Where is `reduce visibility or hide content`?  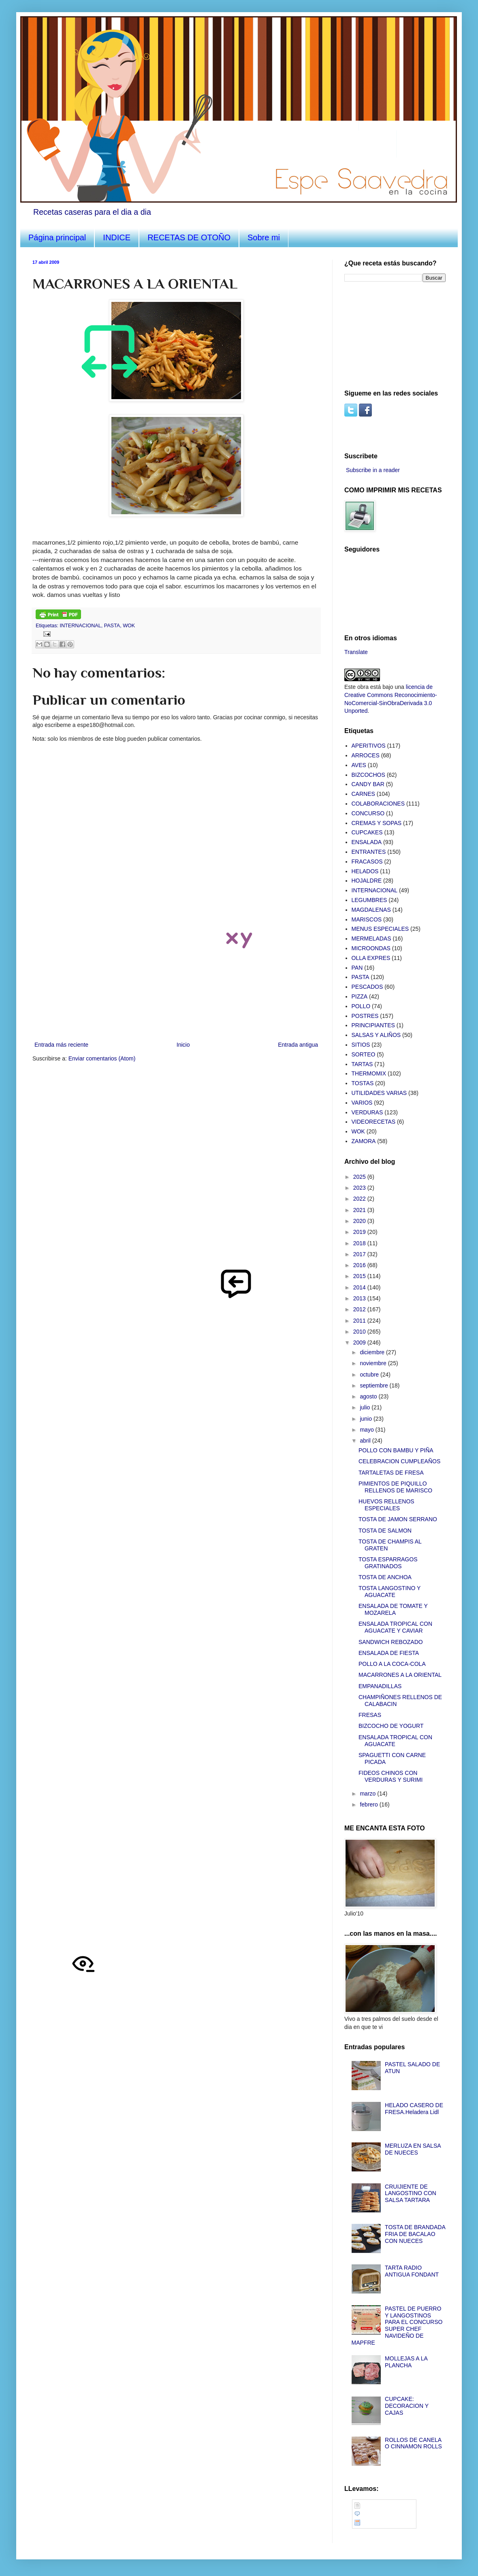
reduce visibility or hide content is located at coordinates (83, 1963).